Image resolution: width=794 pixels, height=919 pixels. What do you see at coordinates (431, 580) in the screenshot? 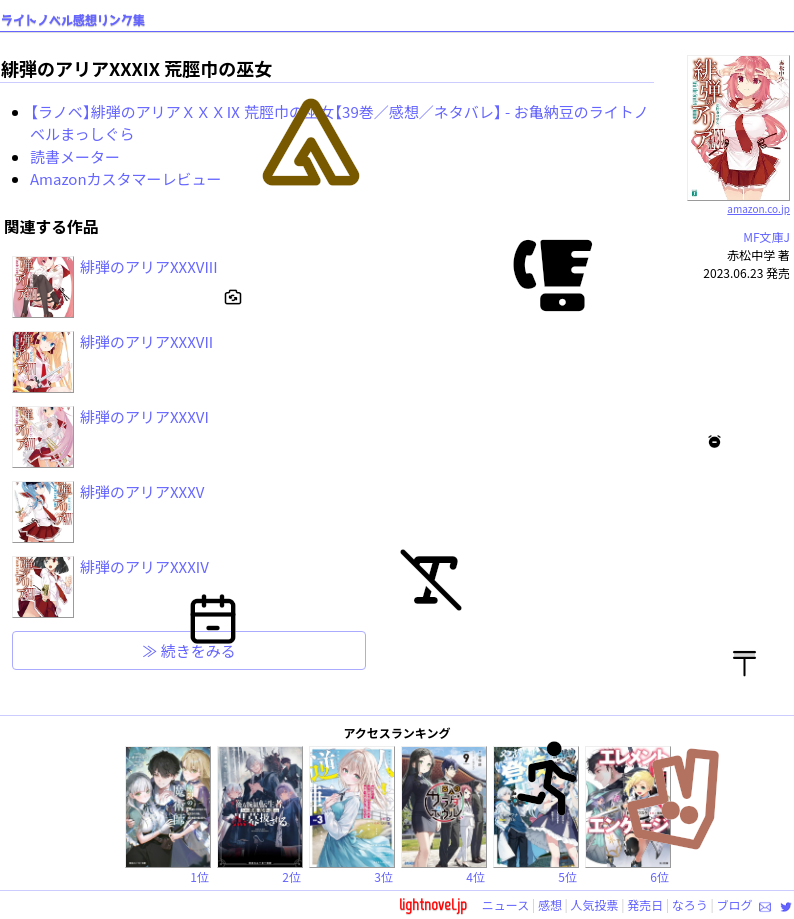
I see `disable text formatting` at bounding box center [431, 580].